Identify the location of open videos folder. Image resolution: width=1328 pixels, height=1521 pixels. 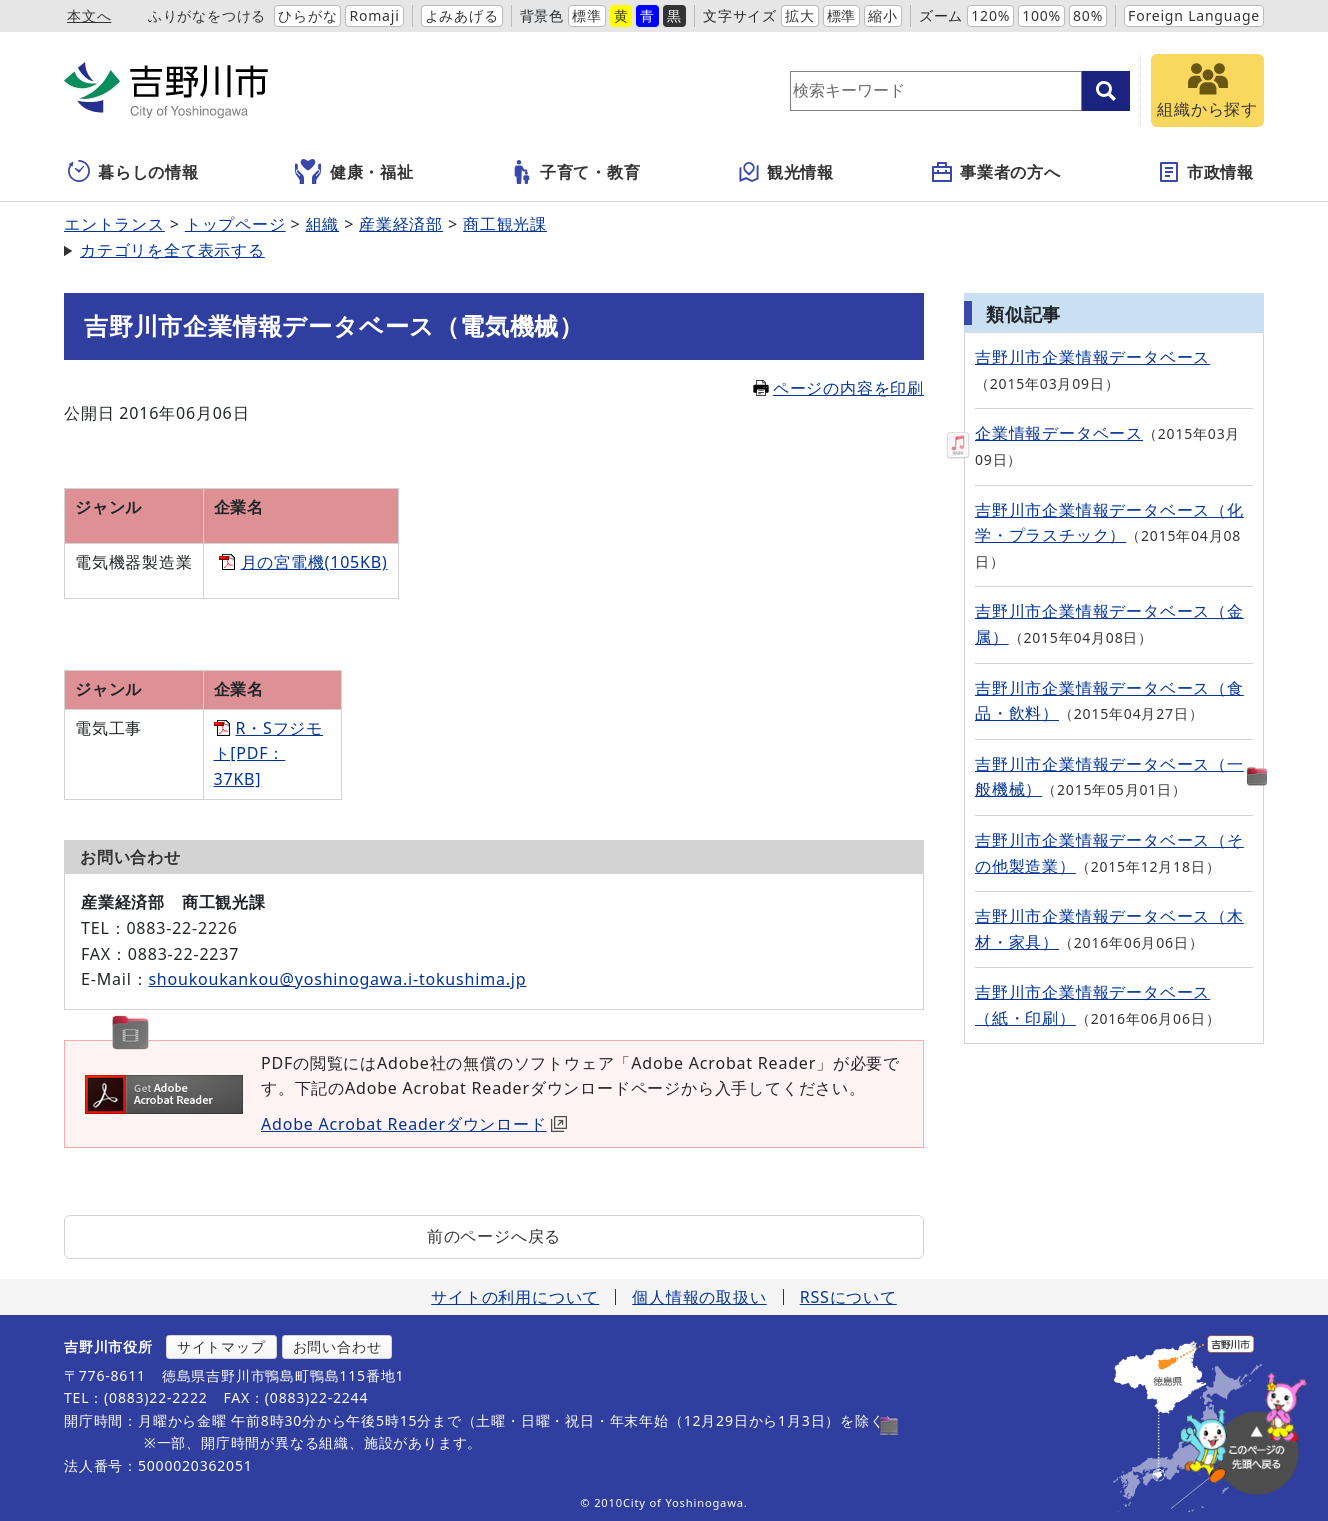
(130, 1032).